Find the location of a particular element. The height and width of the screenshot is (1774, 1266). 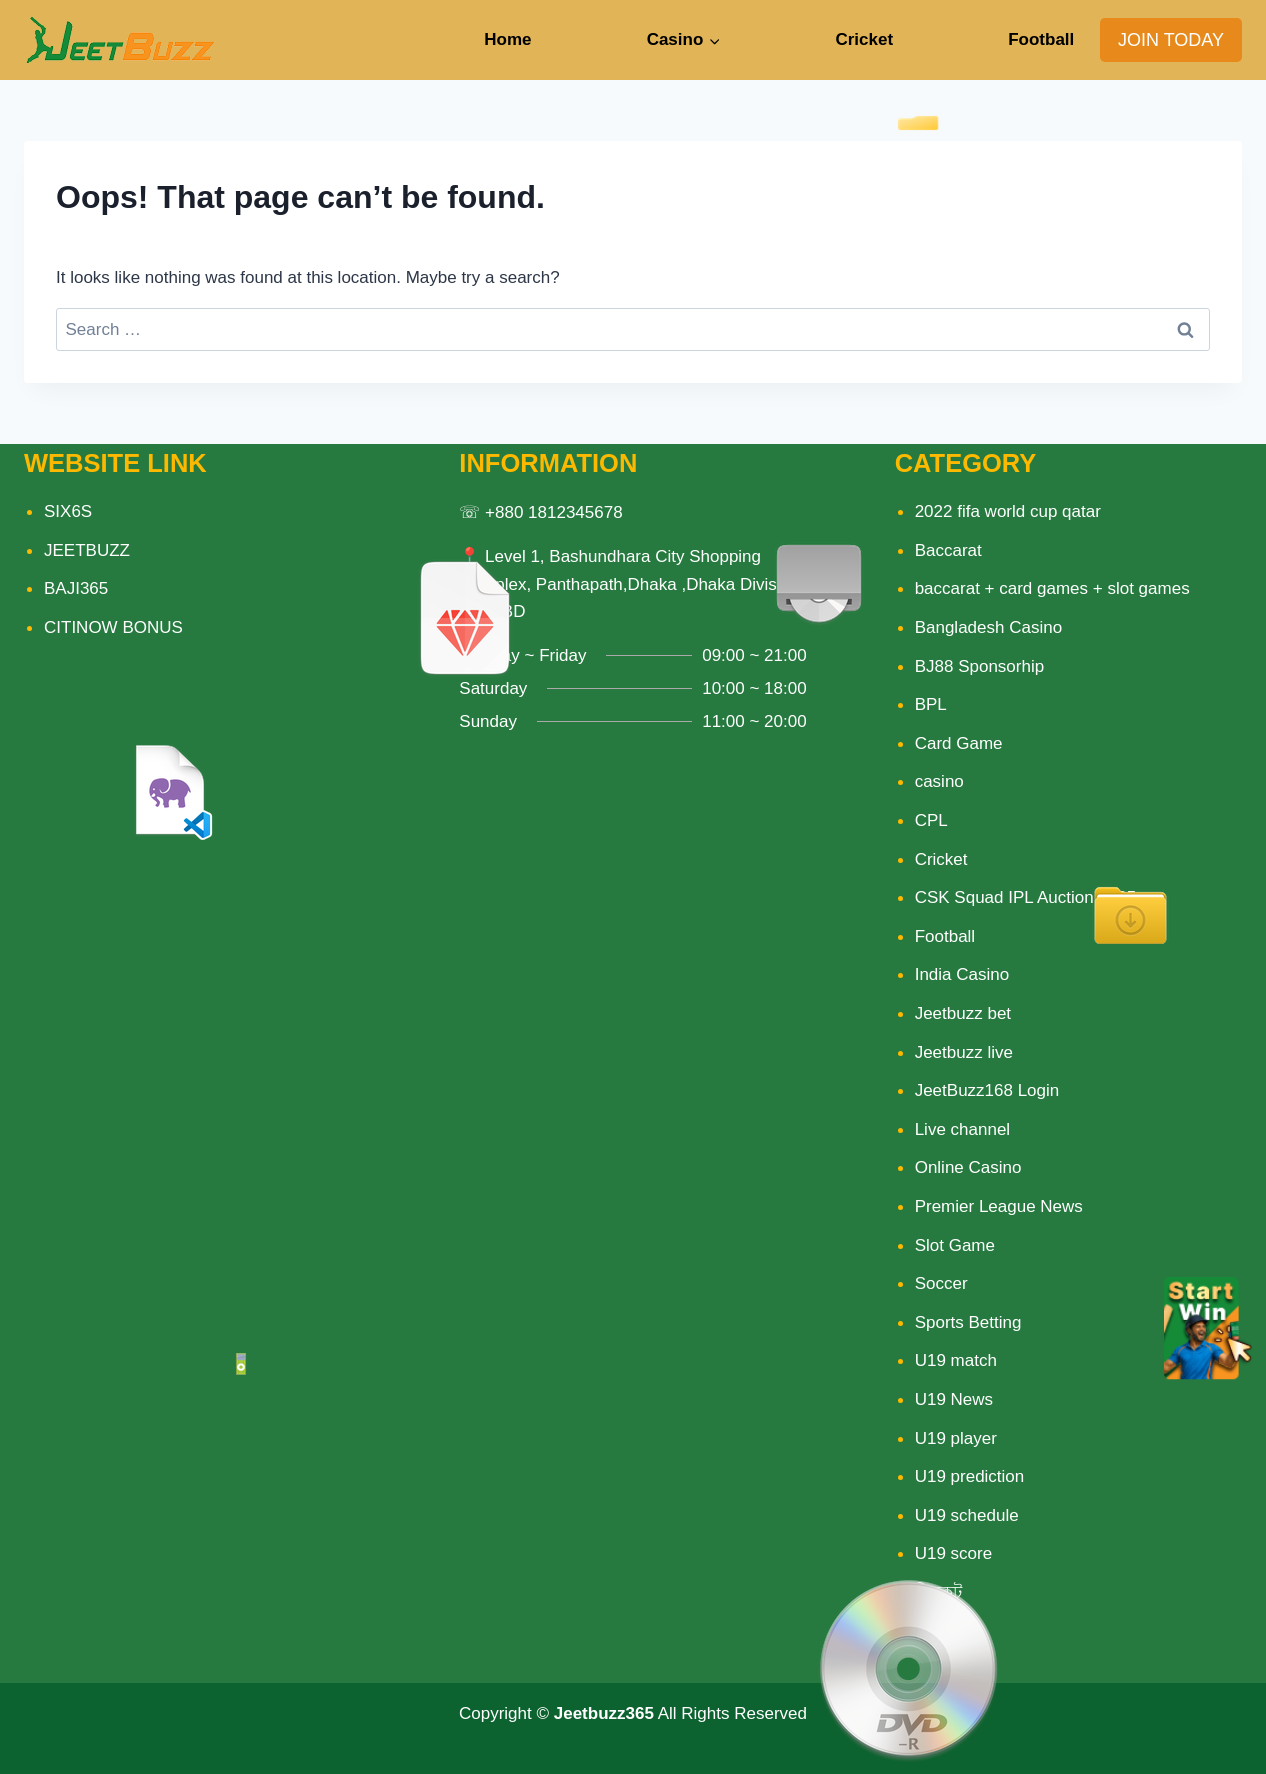

open livefront folder is located at coordinates (918, 116).